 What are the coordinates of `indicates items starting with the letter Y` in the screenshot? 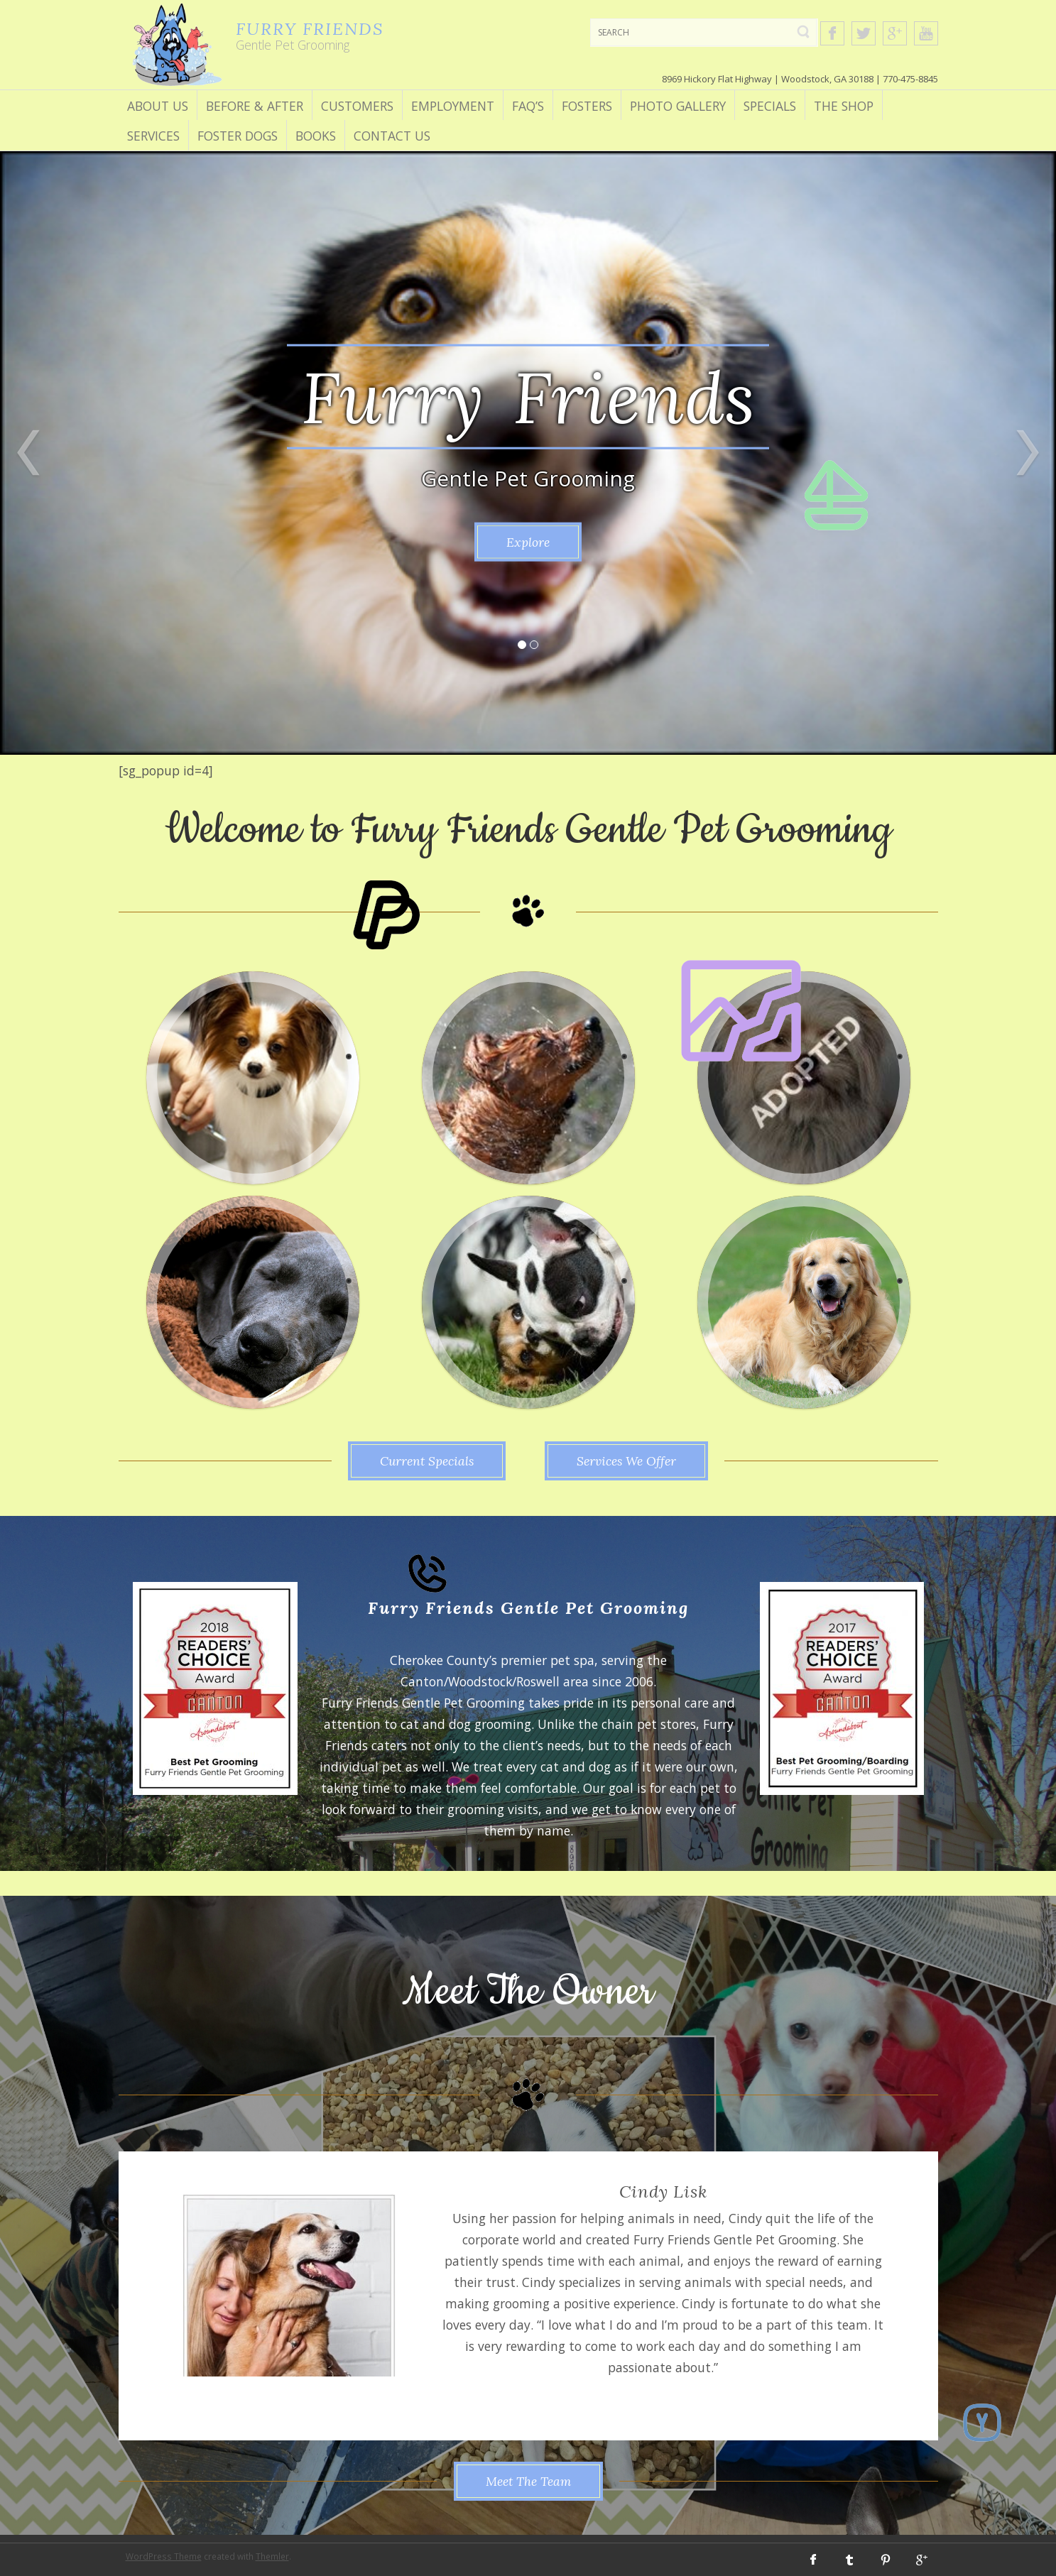 It's located at (982, 2423).